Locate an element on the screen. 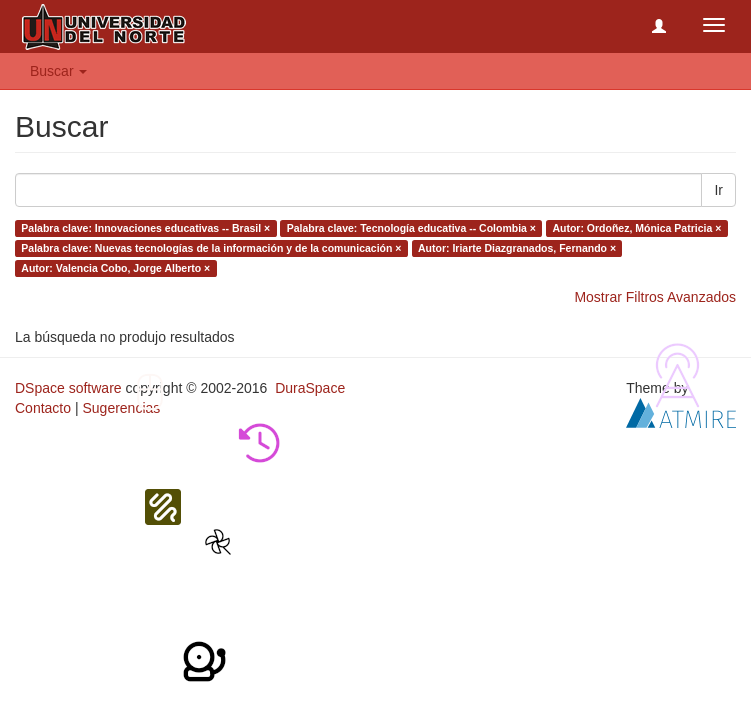 The width and height of the screenshot is (751, 720). view history or recent activity is located at coordinates (260, 443).